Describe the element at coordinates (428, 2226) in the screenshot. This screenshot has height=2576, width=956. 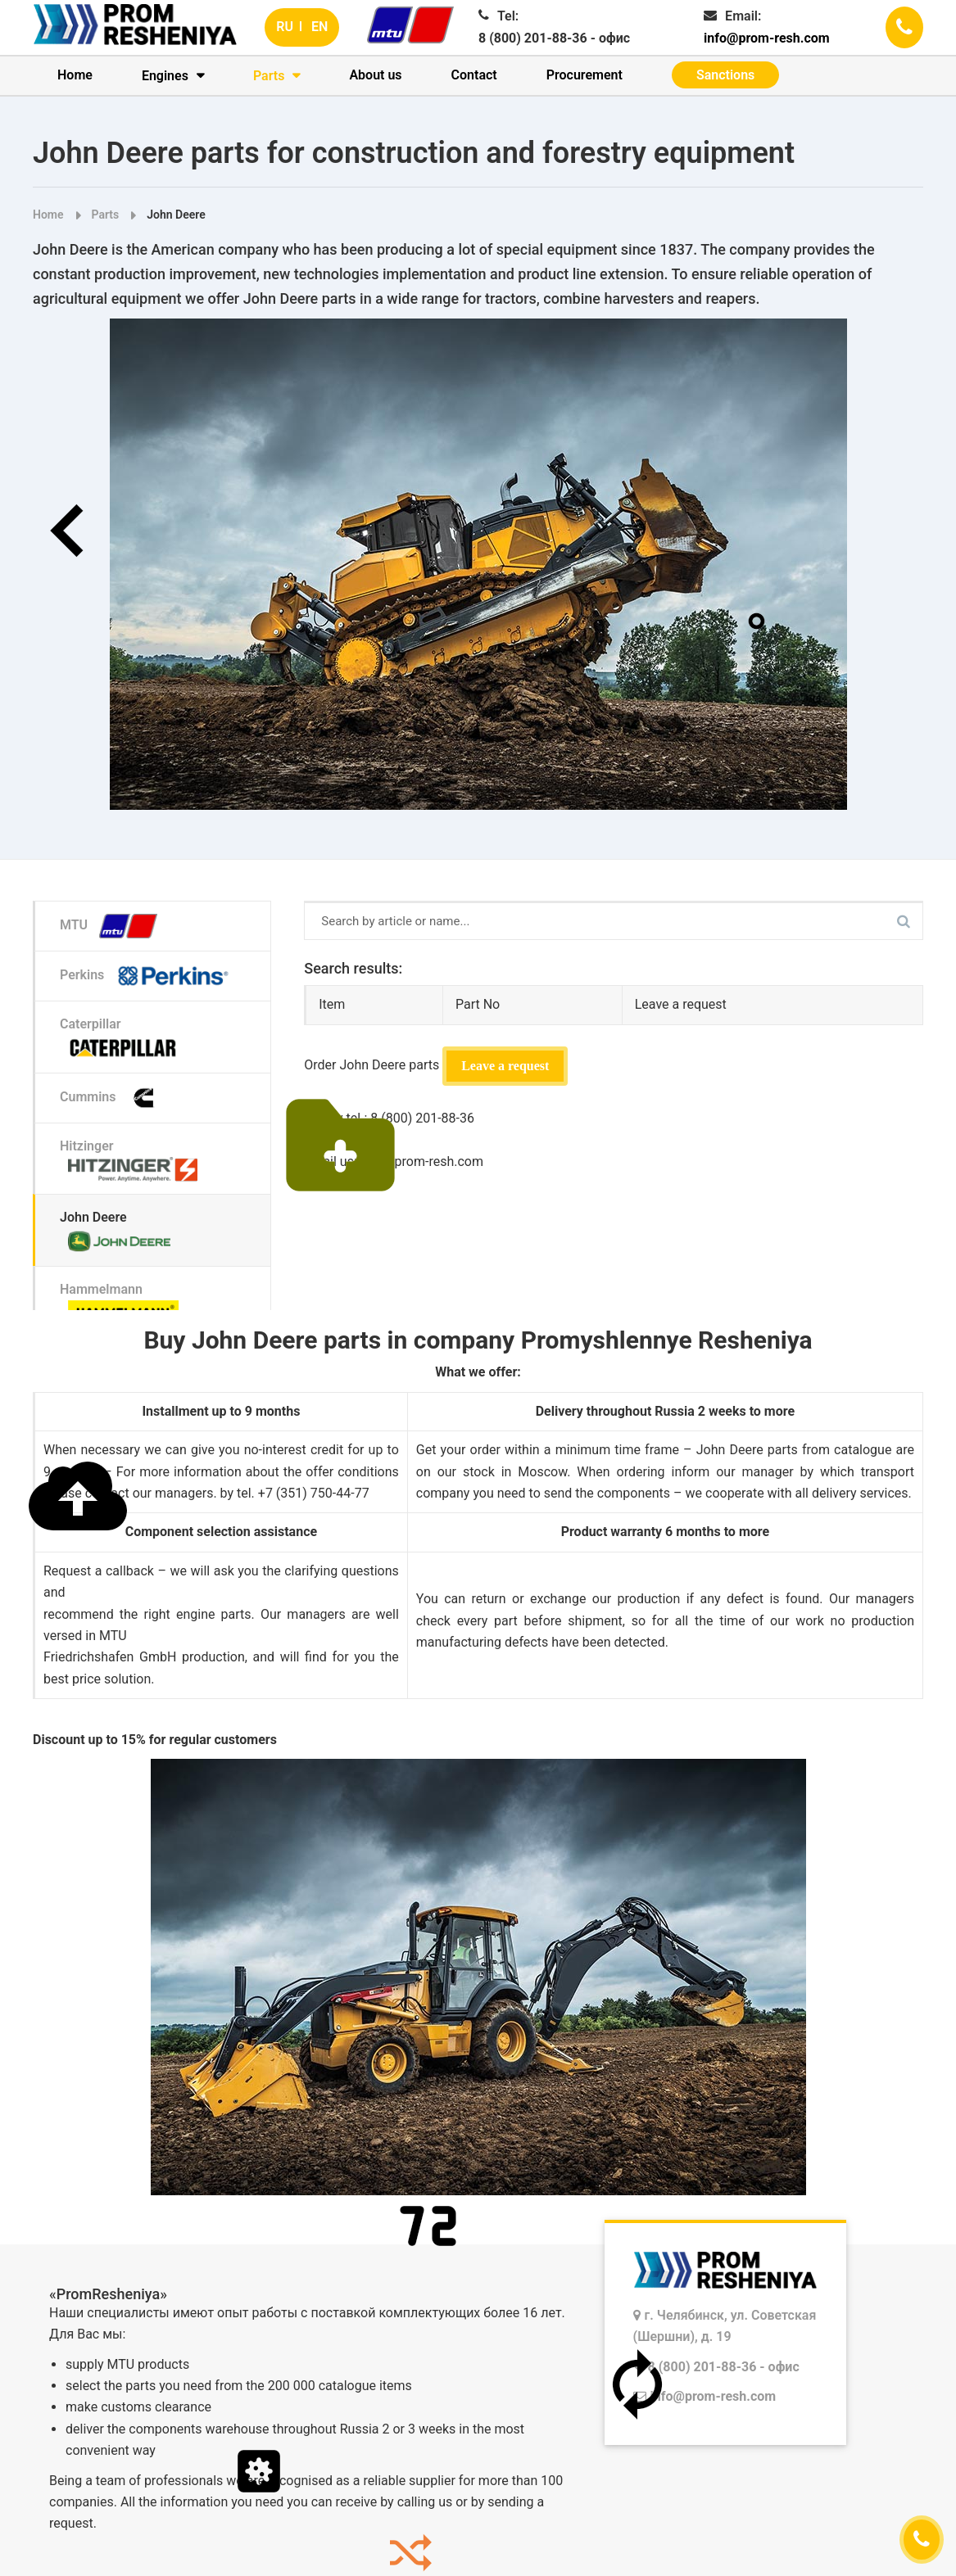
I see `indicates item number 72 in a list or sequence` at that location.